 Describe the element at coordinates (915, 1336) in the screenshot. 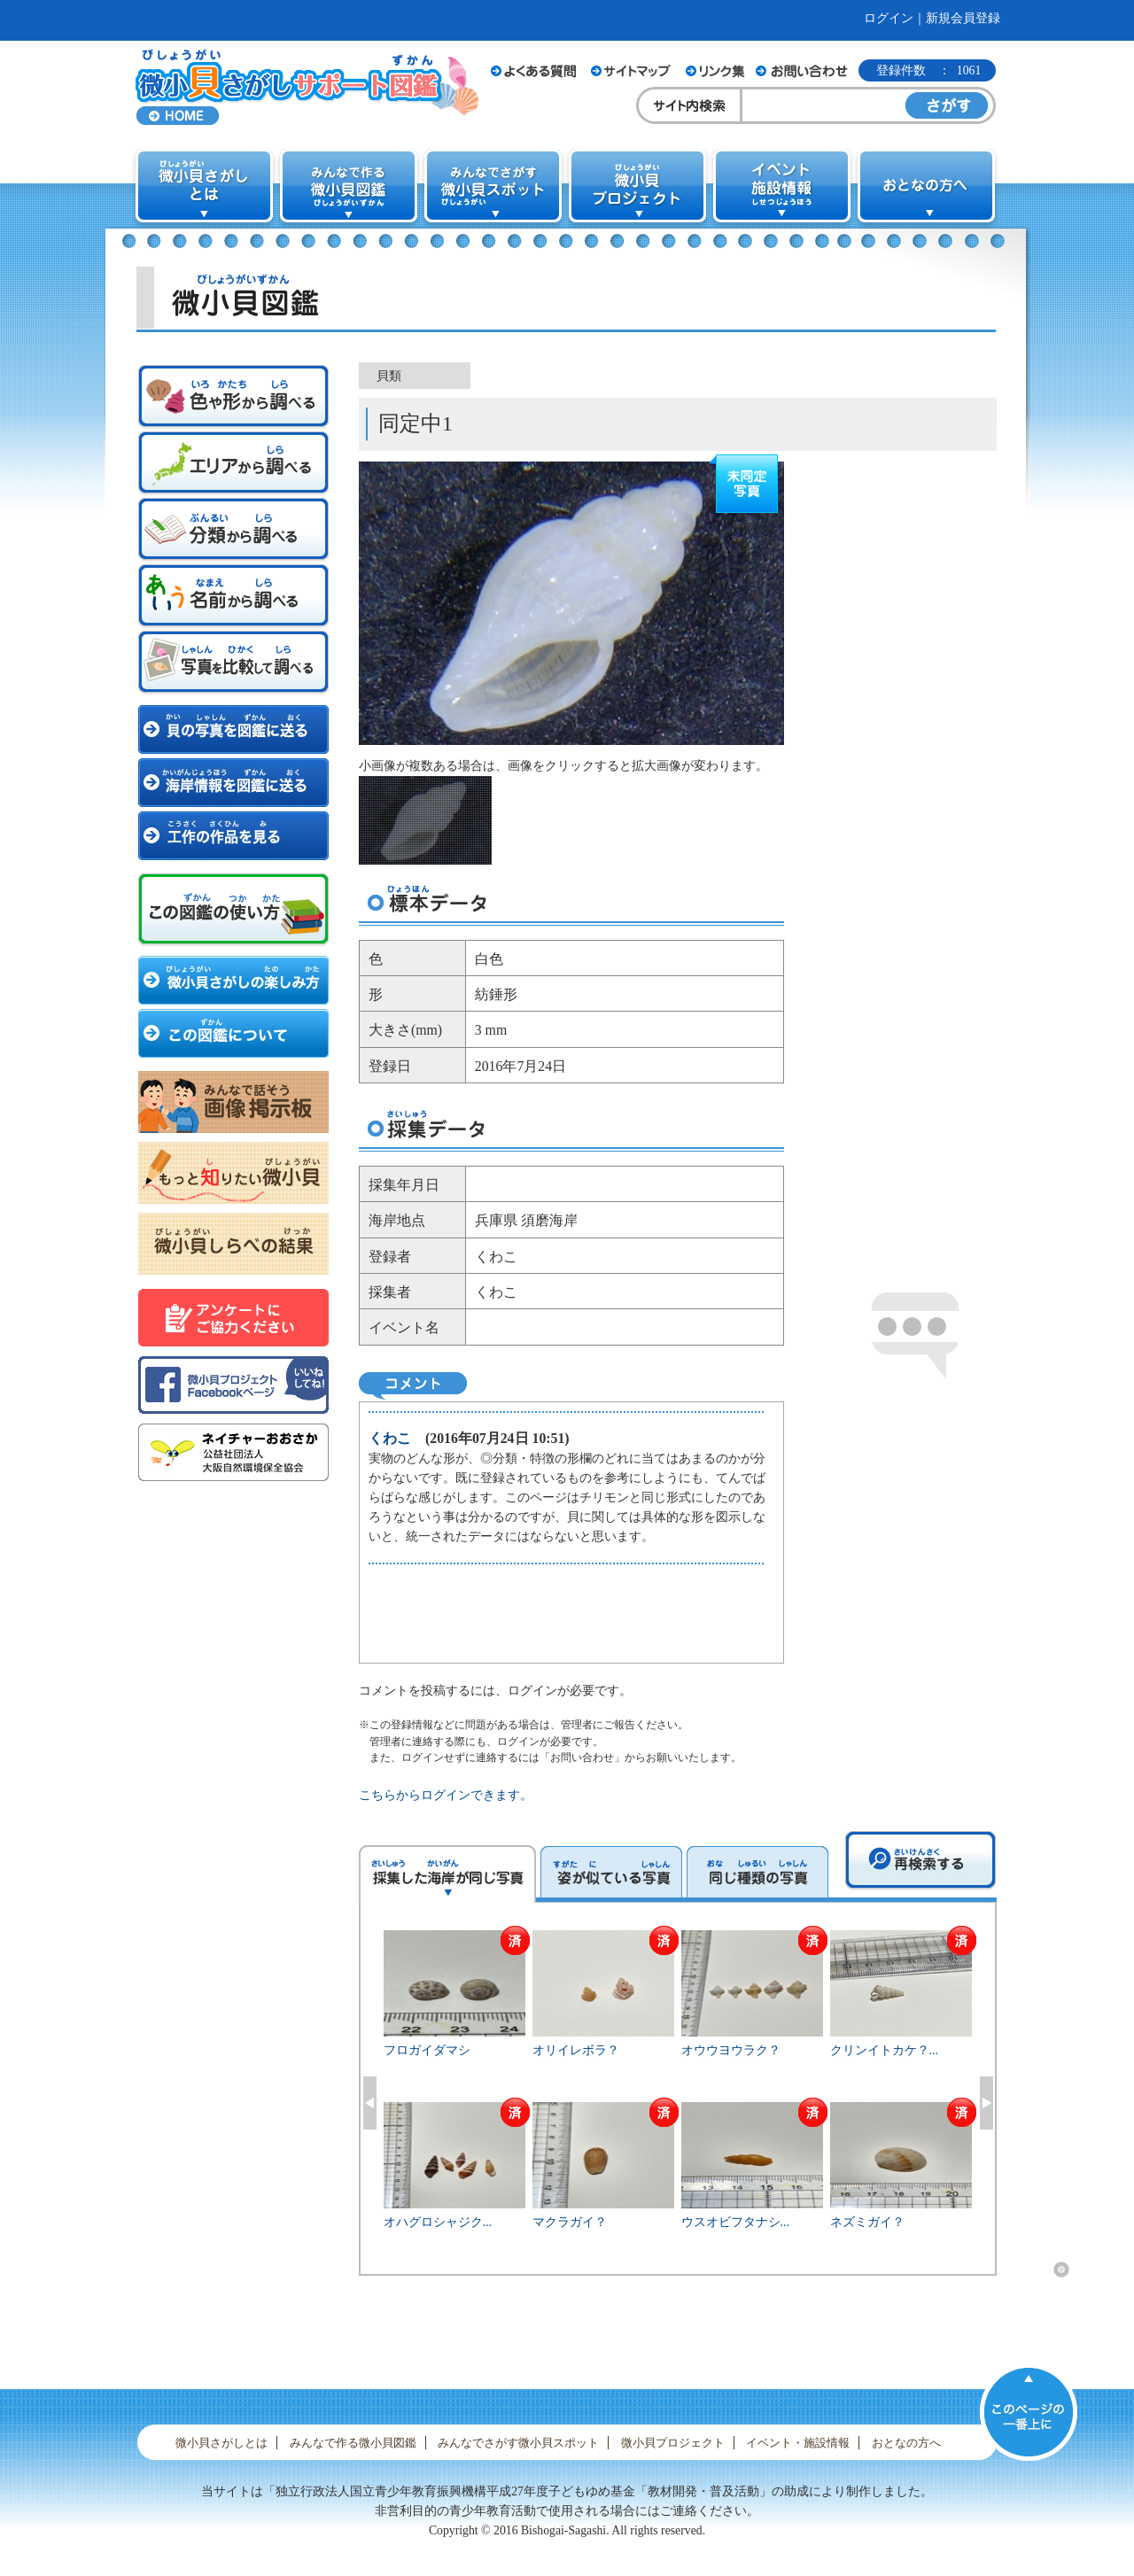

I see `indicates a pending message or chat request` at that location.